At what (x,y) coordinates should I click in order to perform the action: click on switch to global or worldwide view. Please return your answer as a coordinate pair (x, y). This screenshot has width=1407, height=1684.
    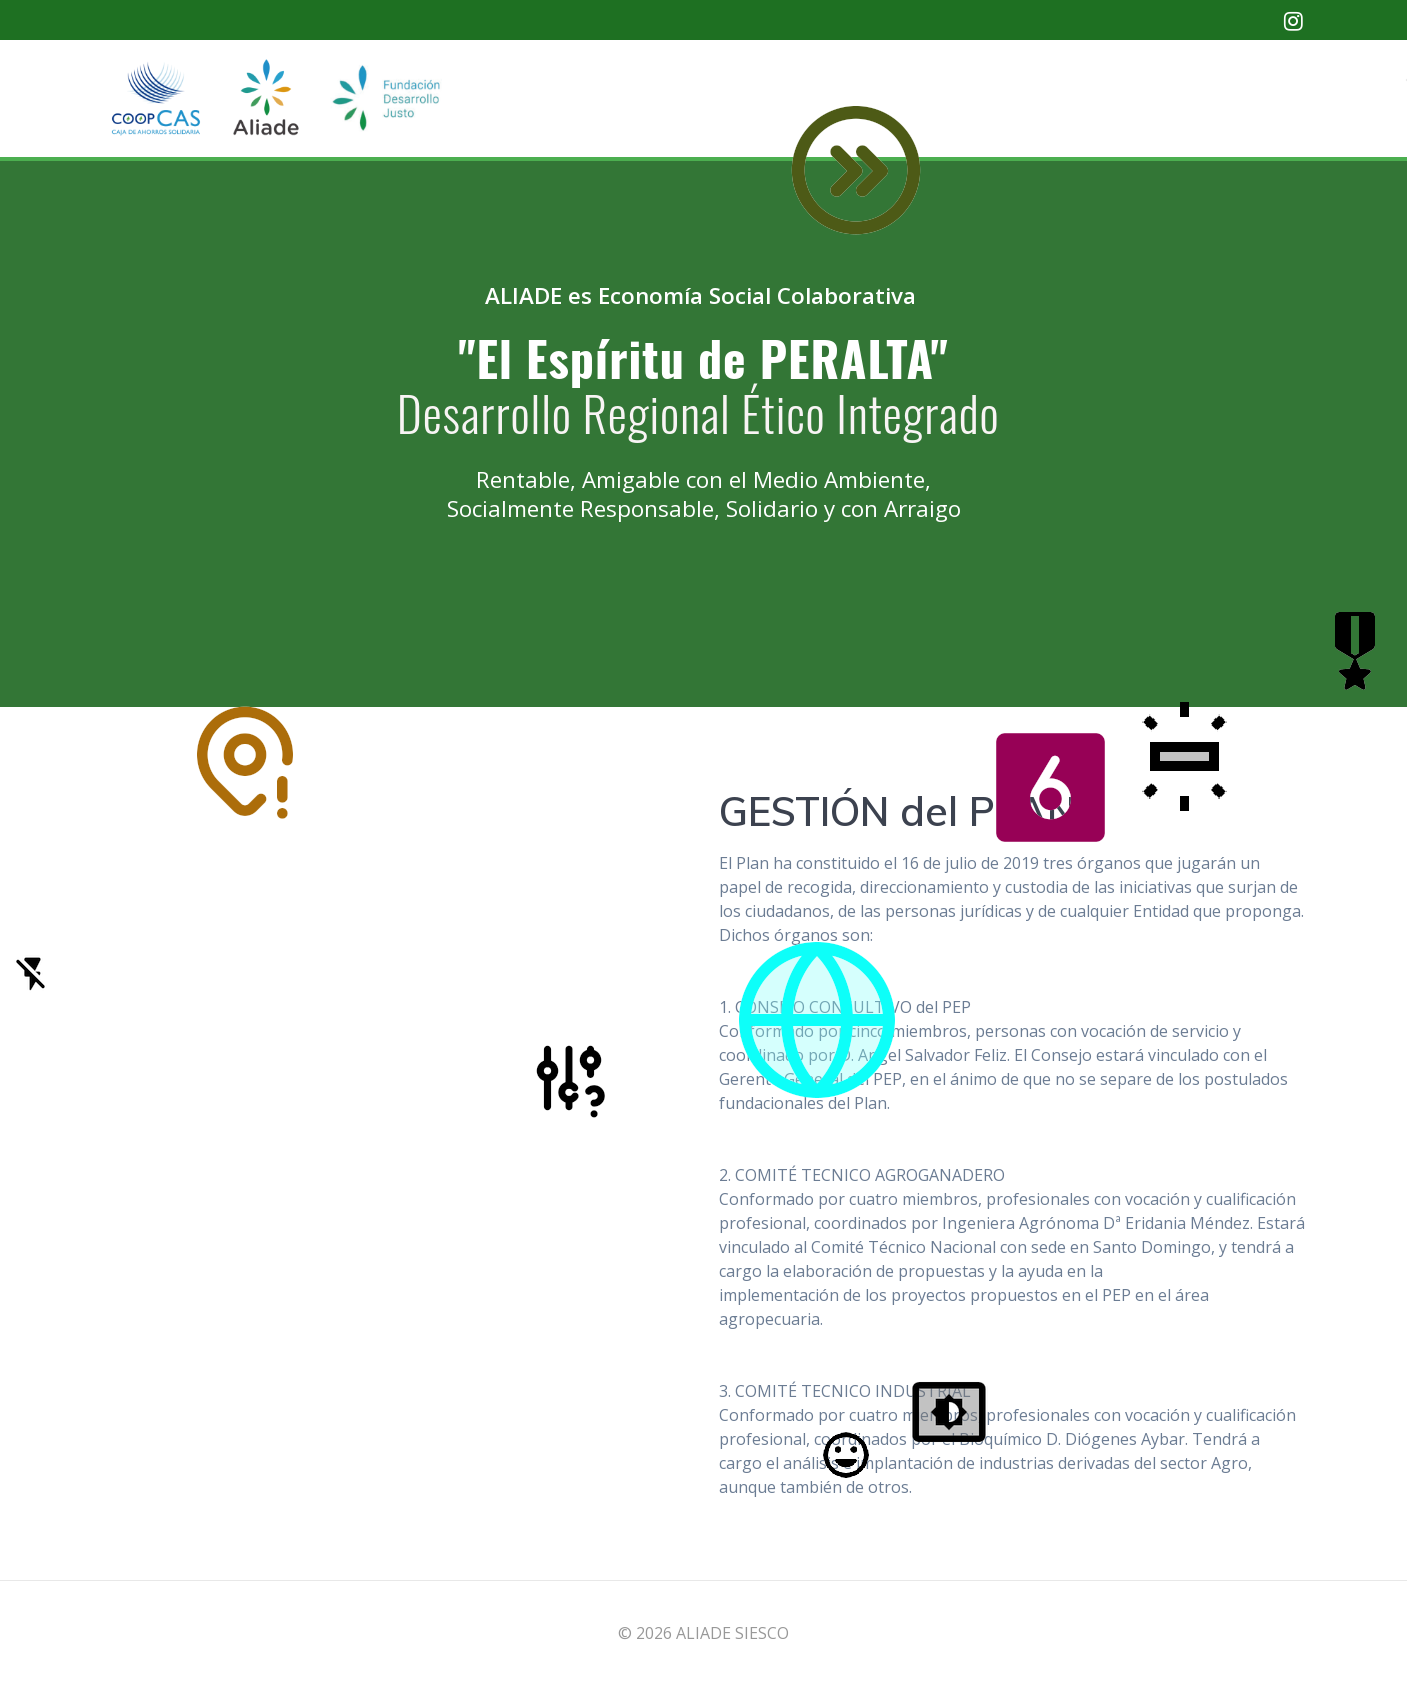
    Looking at the image, I should click on (817, 1020).